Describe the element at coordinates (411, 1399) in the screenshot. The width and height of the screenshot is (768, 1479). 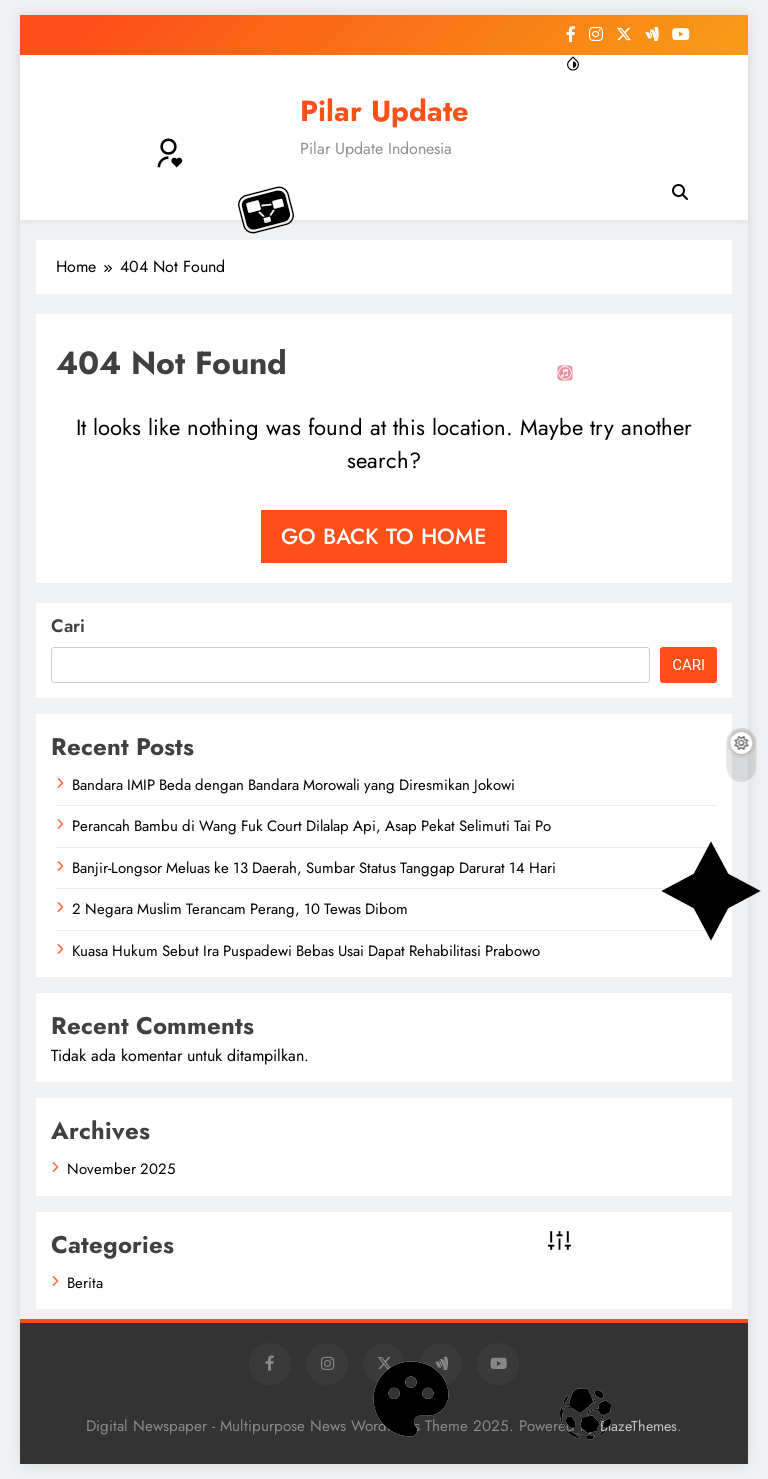
I see `access color or theme customization options` at that location.